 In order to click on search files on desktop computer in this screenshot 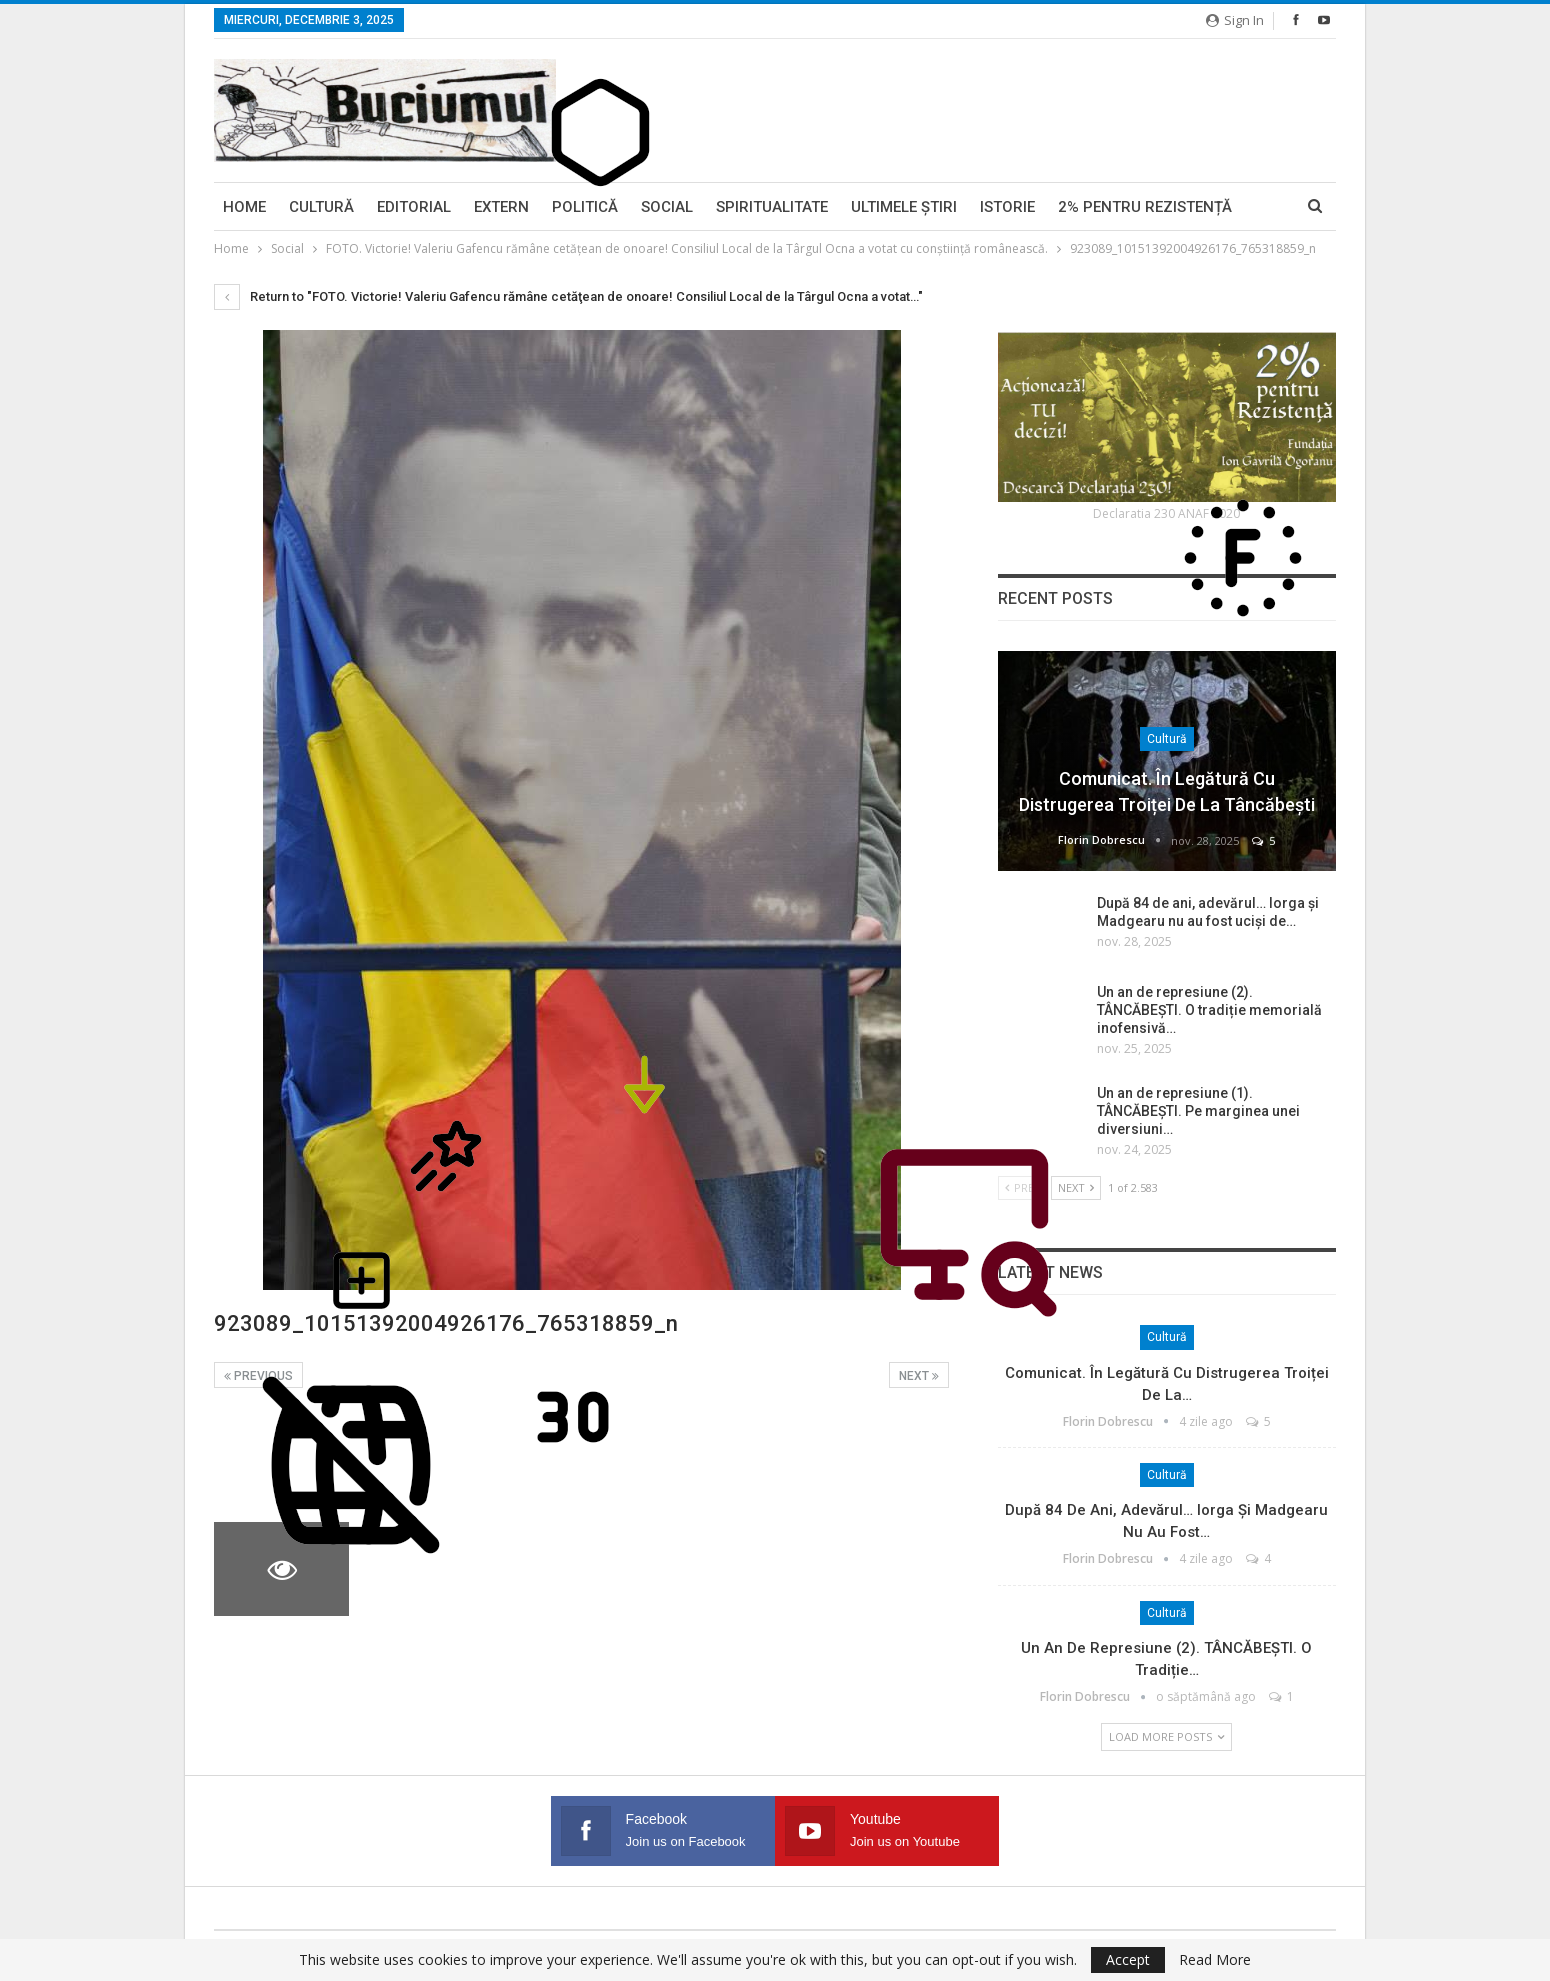, I will do `click(964, 1224)`.